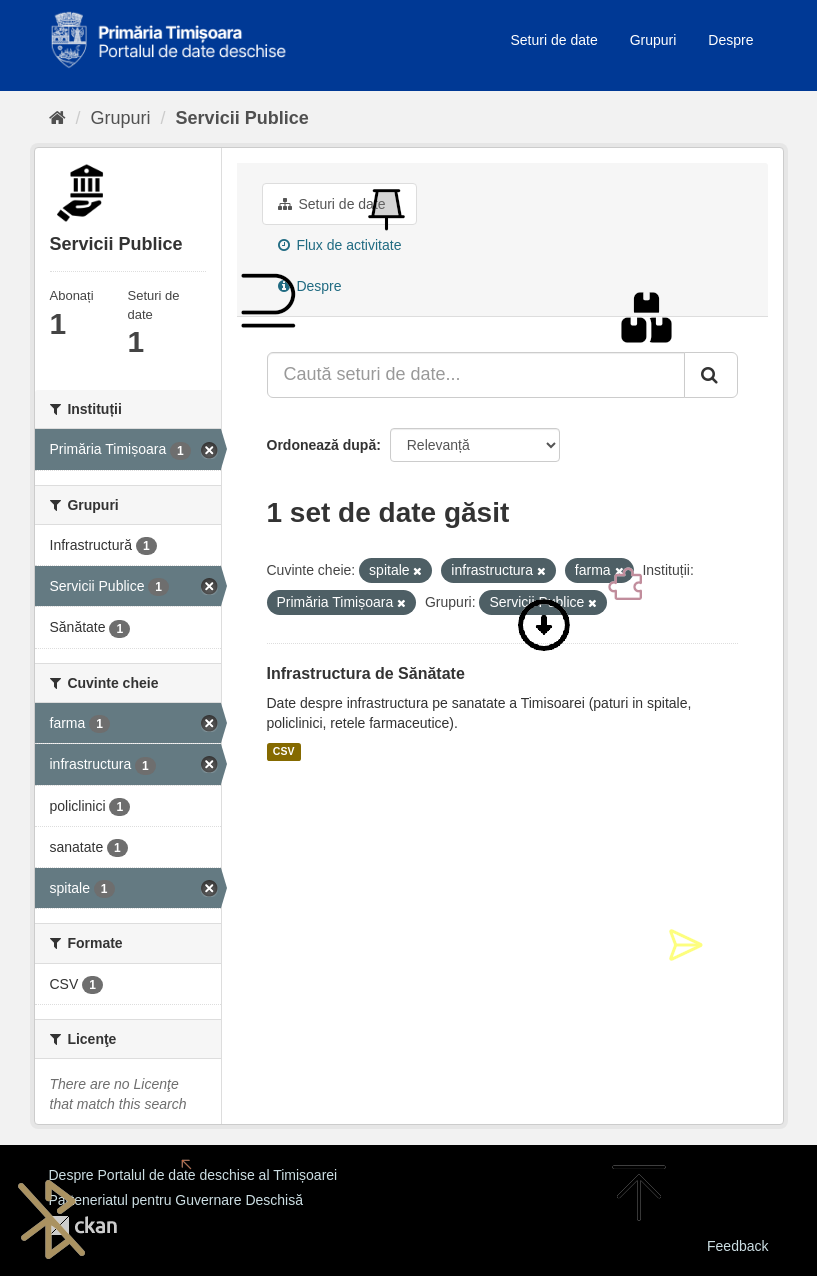 The height and width of the screenshot is (1276, 817). Describe the element at coordinates (639, 1192) in the screenshot. I see `upload a file or content` at that location.